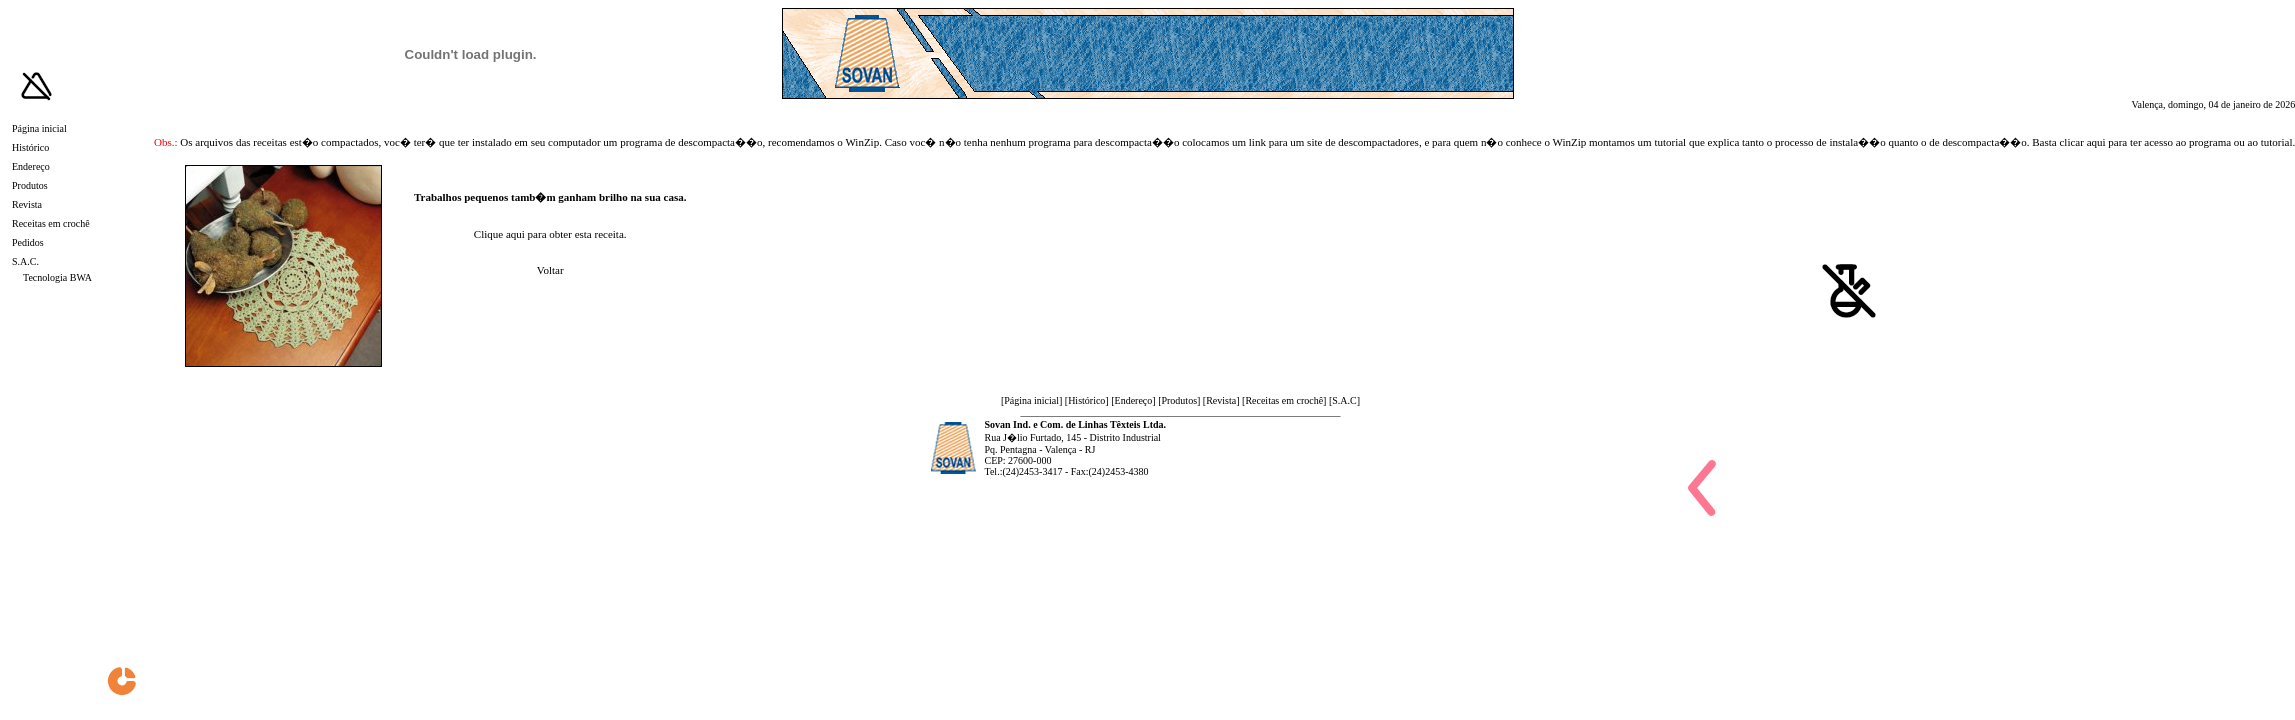 The height and width of the screenshot is (720, 2295). Describe the element at coordinates (1704, 488) in the screenshot. I see `go back to the previous screen` at that location.